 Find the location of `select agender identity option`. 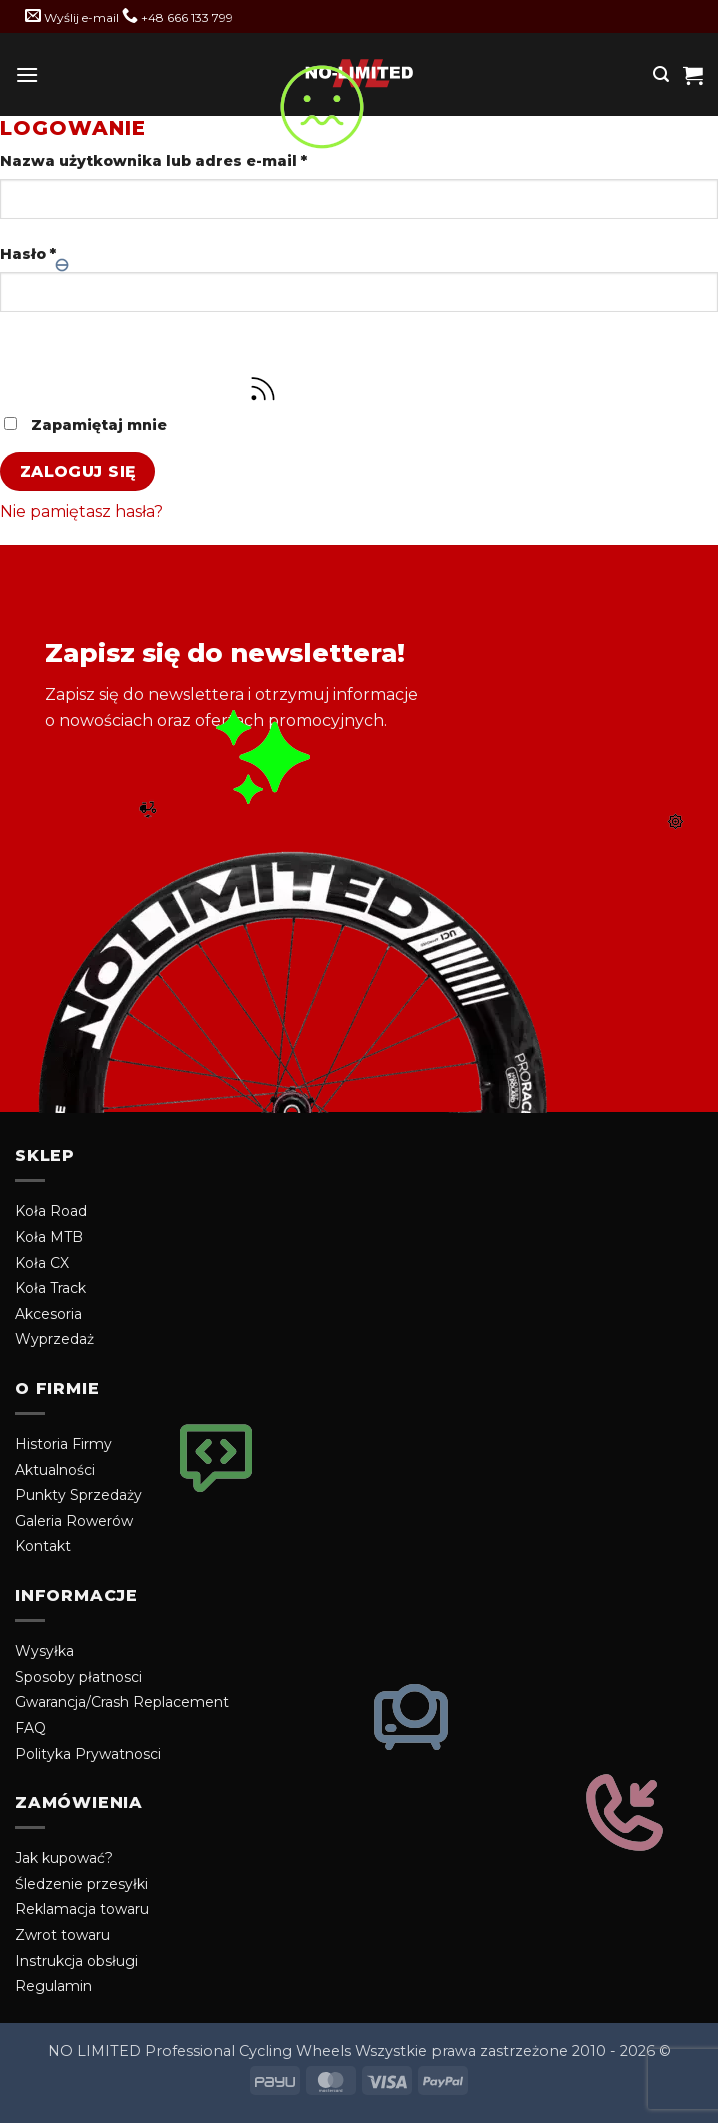

select agender identity option is located at coordinates (62, 265).